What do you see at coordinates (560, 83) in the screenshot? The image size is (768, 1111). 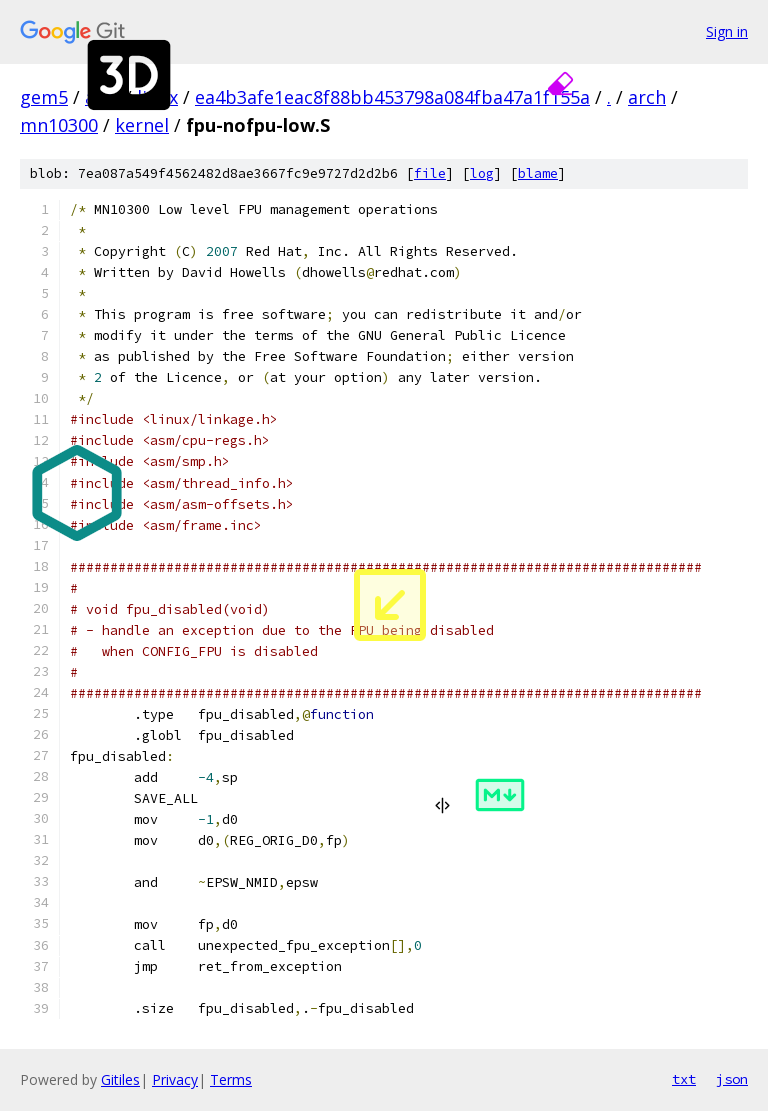 I see `erase or clear content` at bounding box center [560, 83].